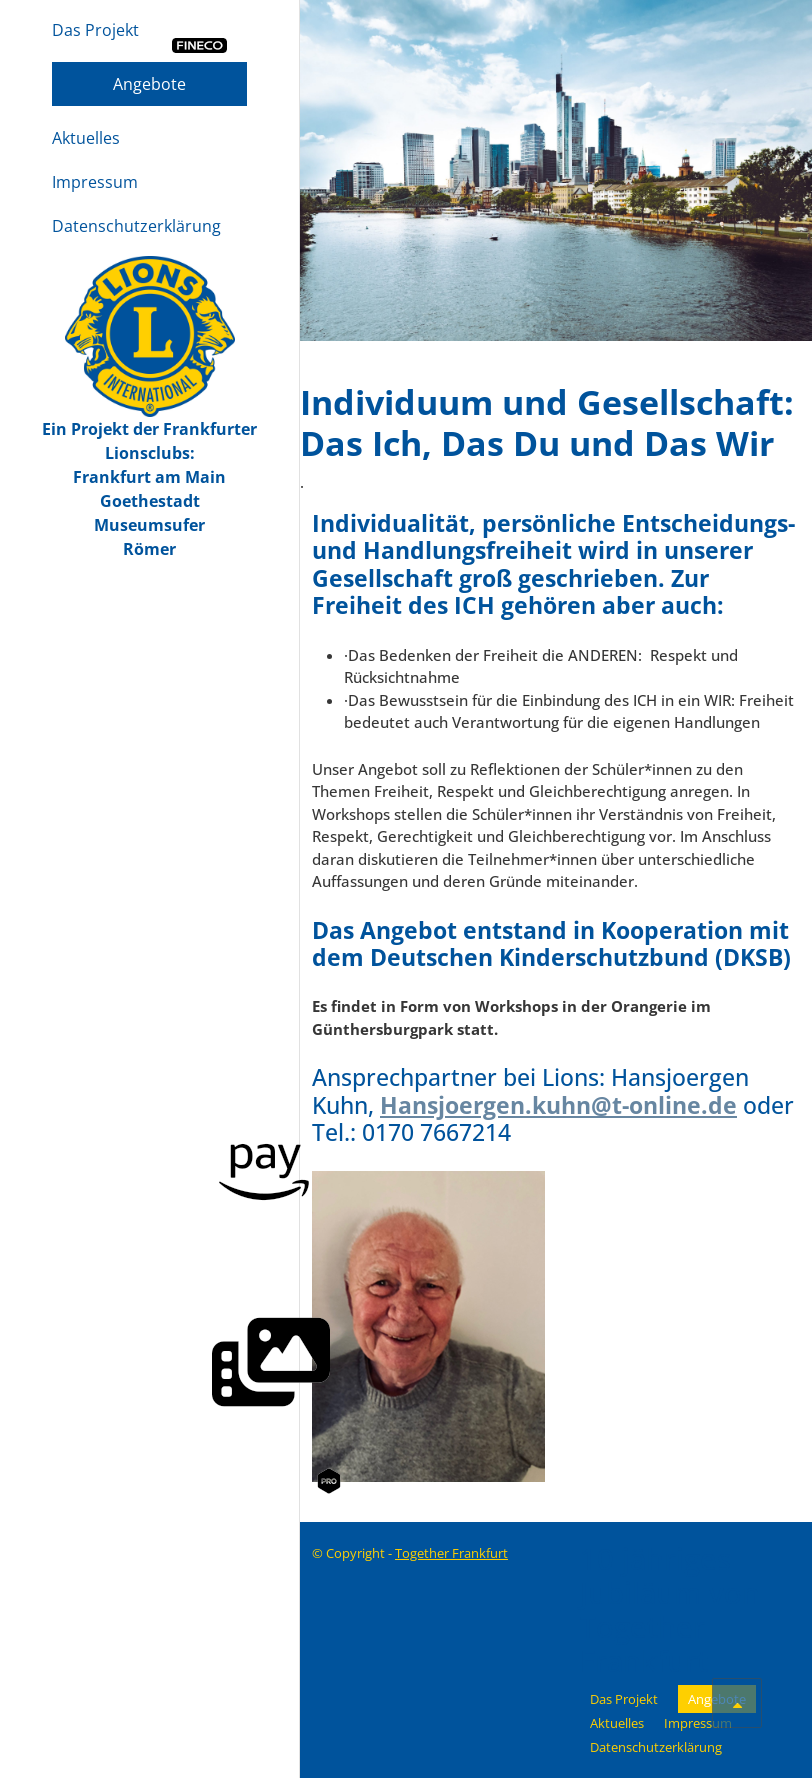  Describe the element at coordinates (264, 1172) in the screenshot. I see `pay with amazon pay` at that location.